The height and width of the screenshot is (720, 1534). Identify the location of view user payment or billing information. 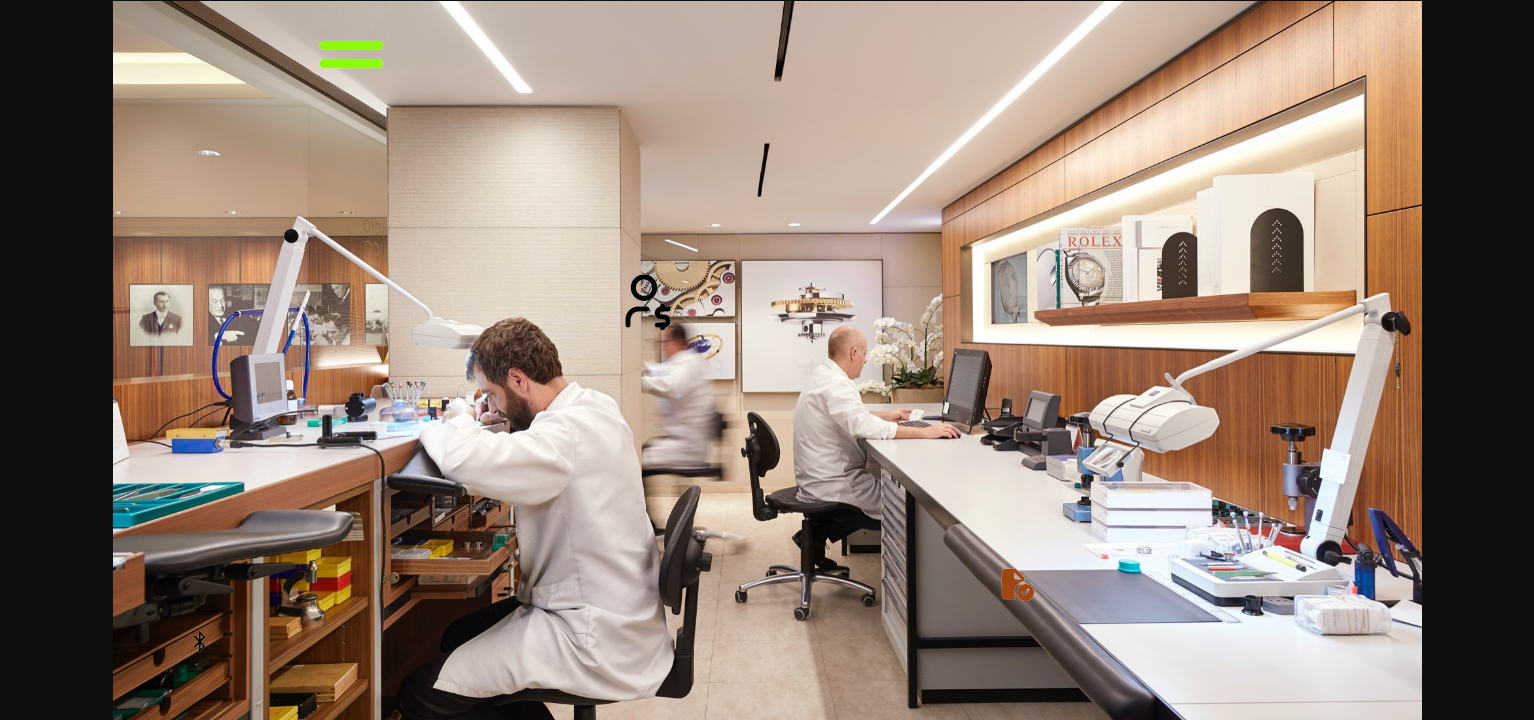
(644, 301).